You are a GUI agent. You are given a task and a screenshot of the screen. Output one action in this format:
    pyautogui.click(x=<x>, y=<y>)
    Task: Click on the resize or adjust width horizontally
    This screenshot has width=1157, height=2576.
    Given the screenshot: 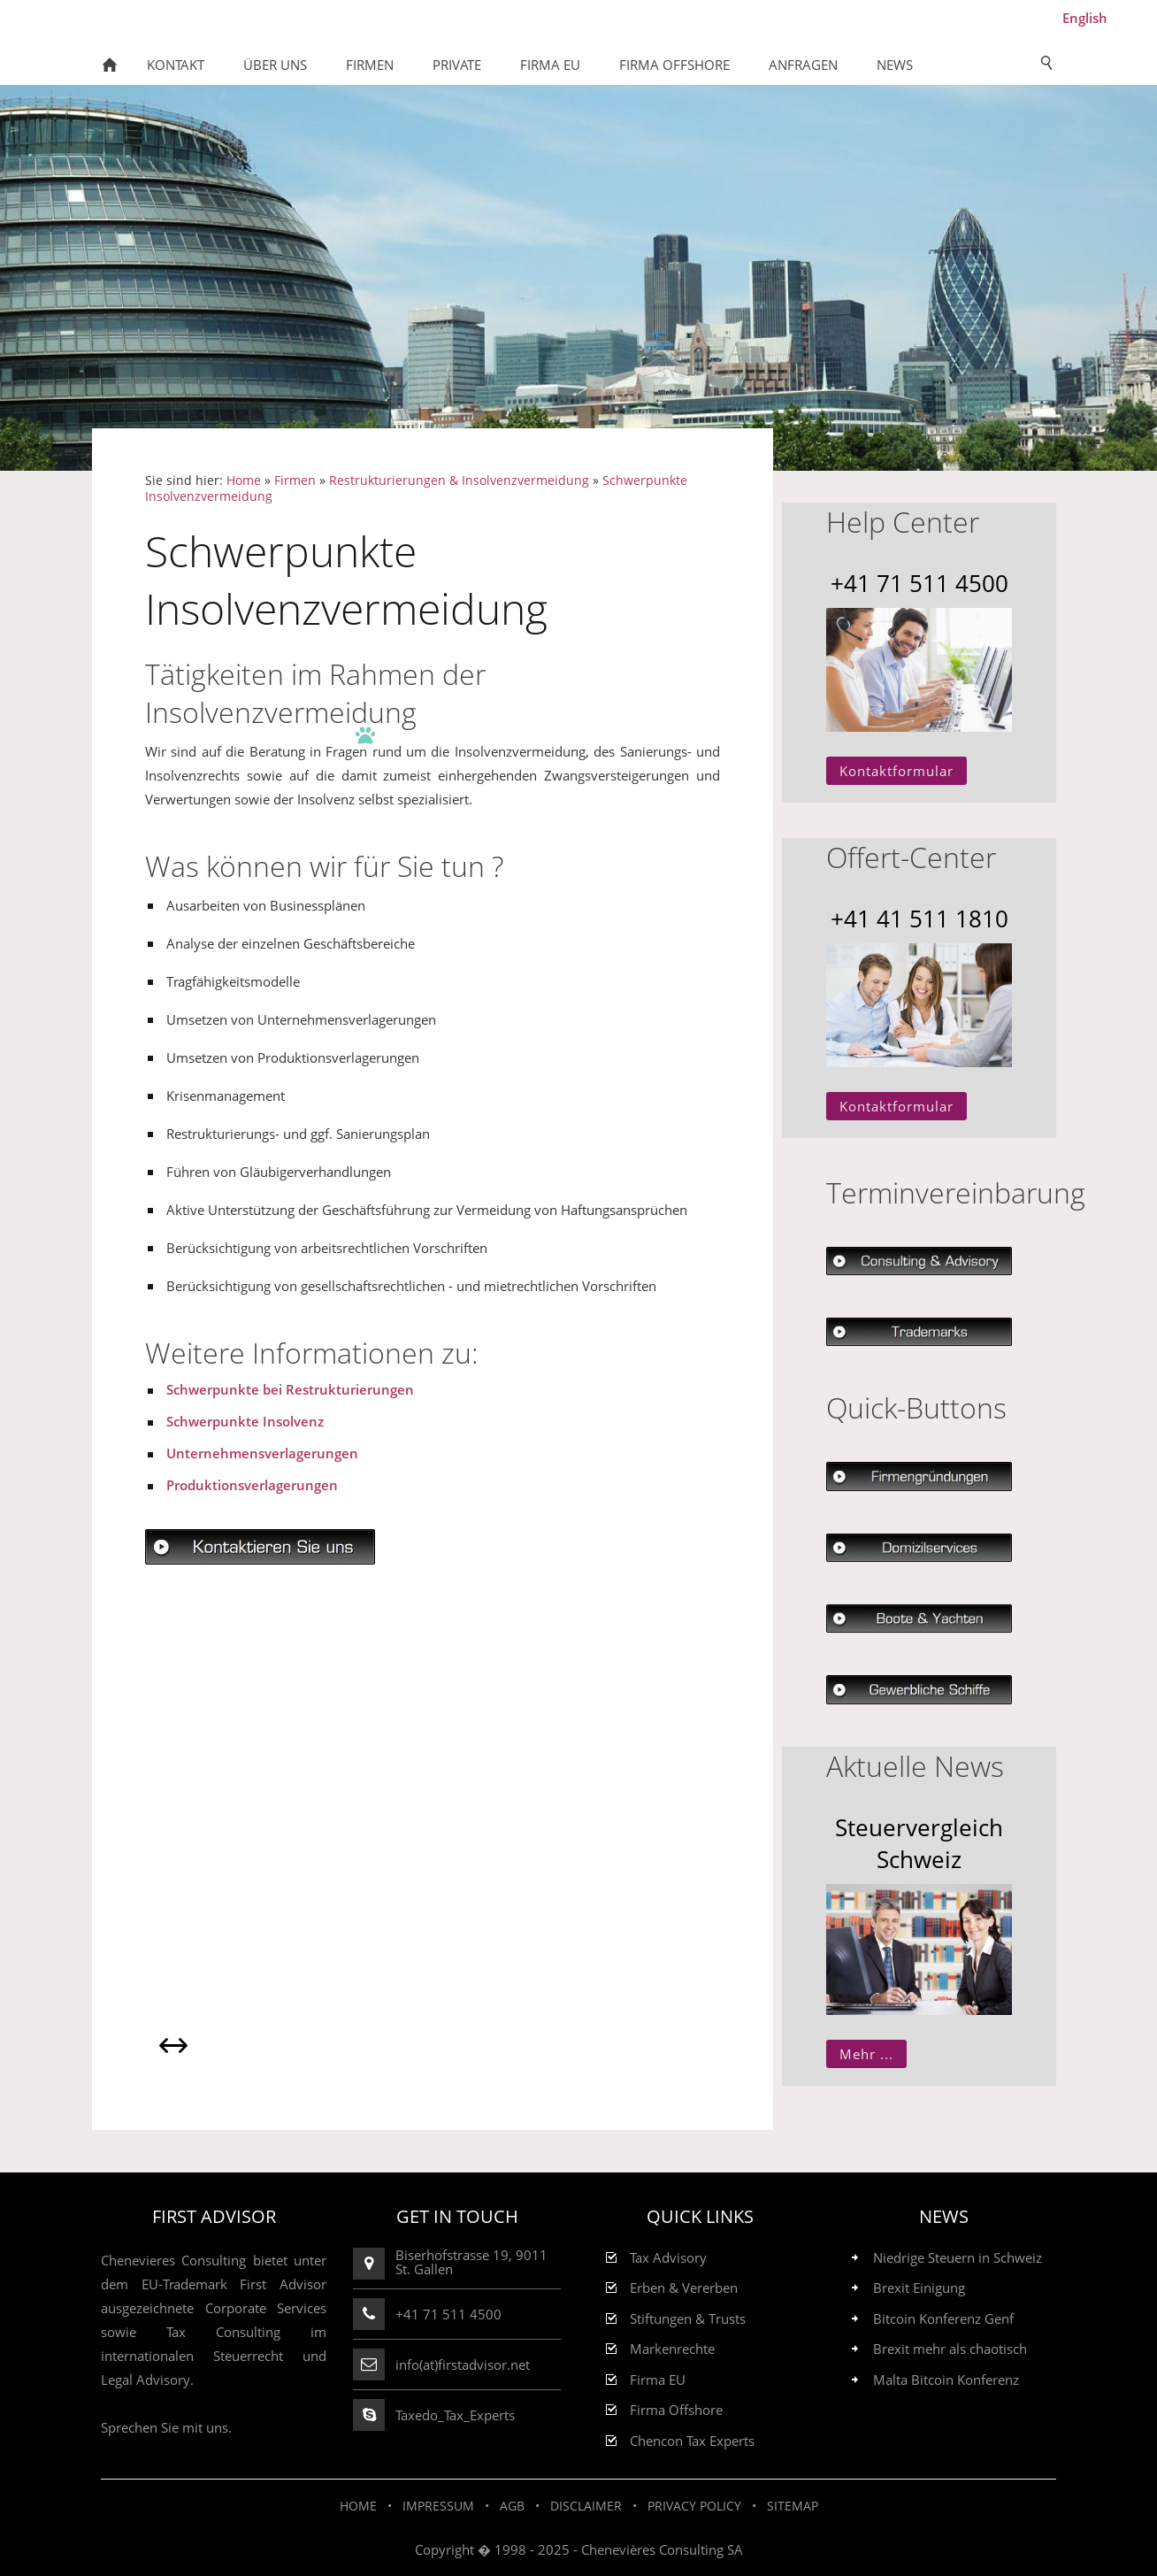 What is the action you would take?
    pyautogui.click(x=173, y=2046)
    